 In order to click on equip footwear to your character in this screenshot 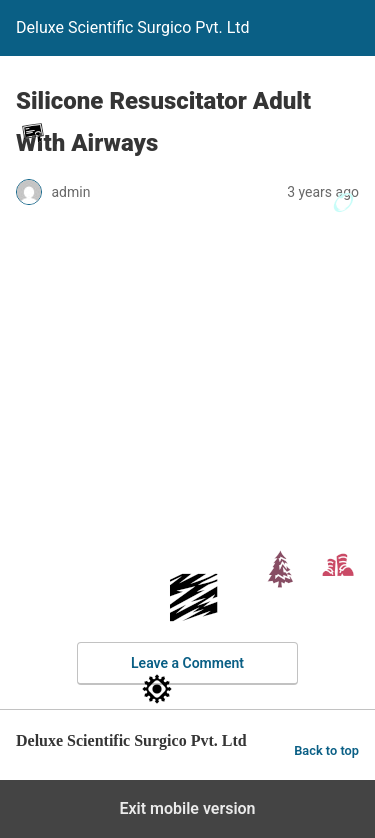, I will do `click(338, 565)`.